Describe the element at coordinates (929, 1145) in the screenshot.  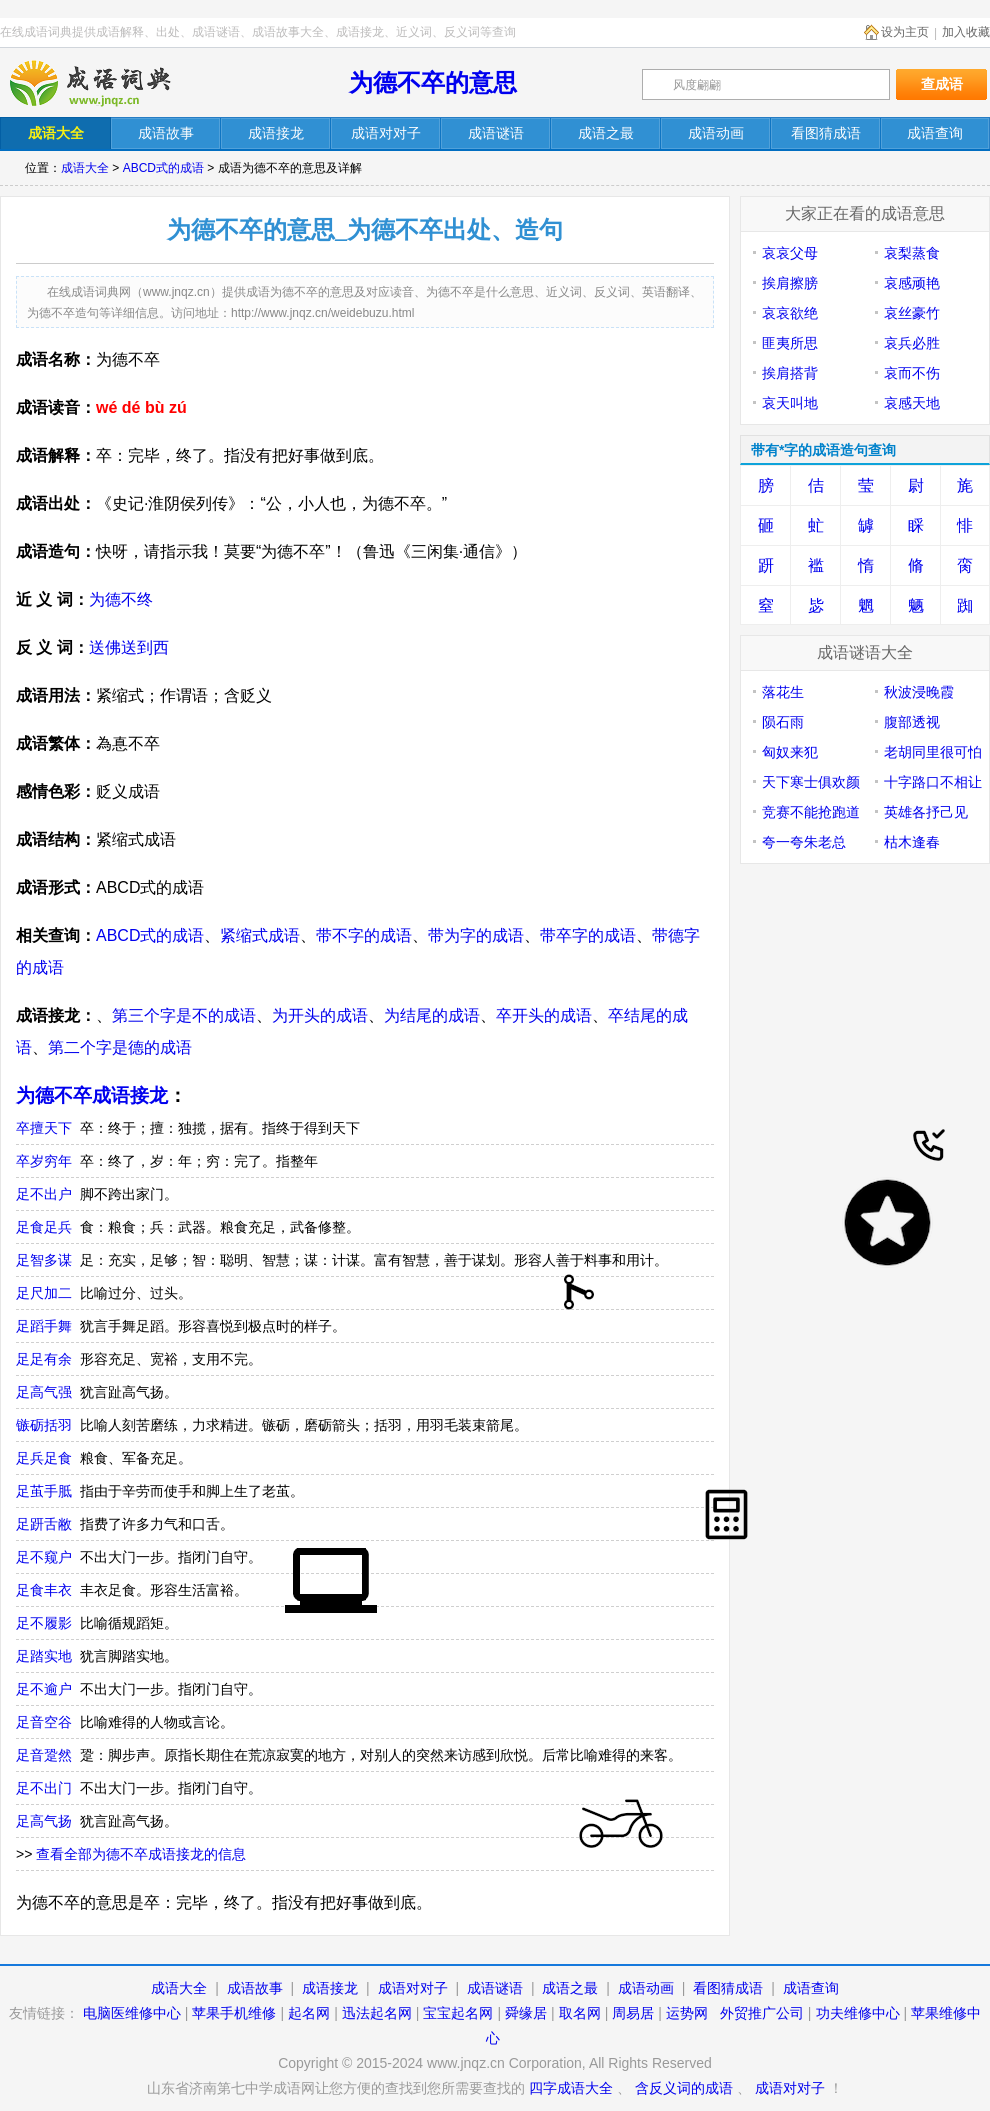
I see `call completed successfully` at that location.